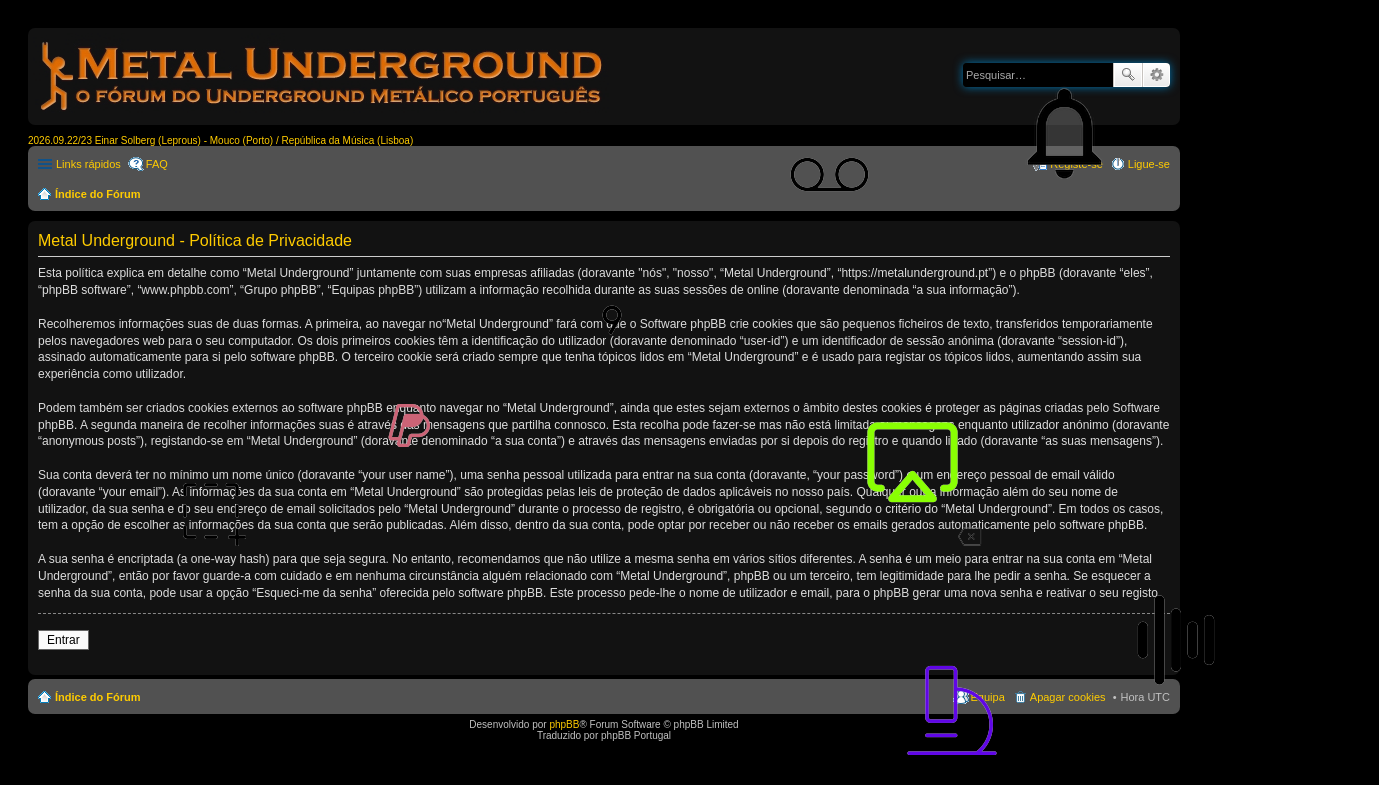 This screenshot has height=785, width=1379. I want to click on pay with PayPal, so click(408, 425).